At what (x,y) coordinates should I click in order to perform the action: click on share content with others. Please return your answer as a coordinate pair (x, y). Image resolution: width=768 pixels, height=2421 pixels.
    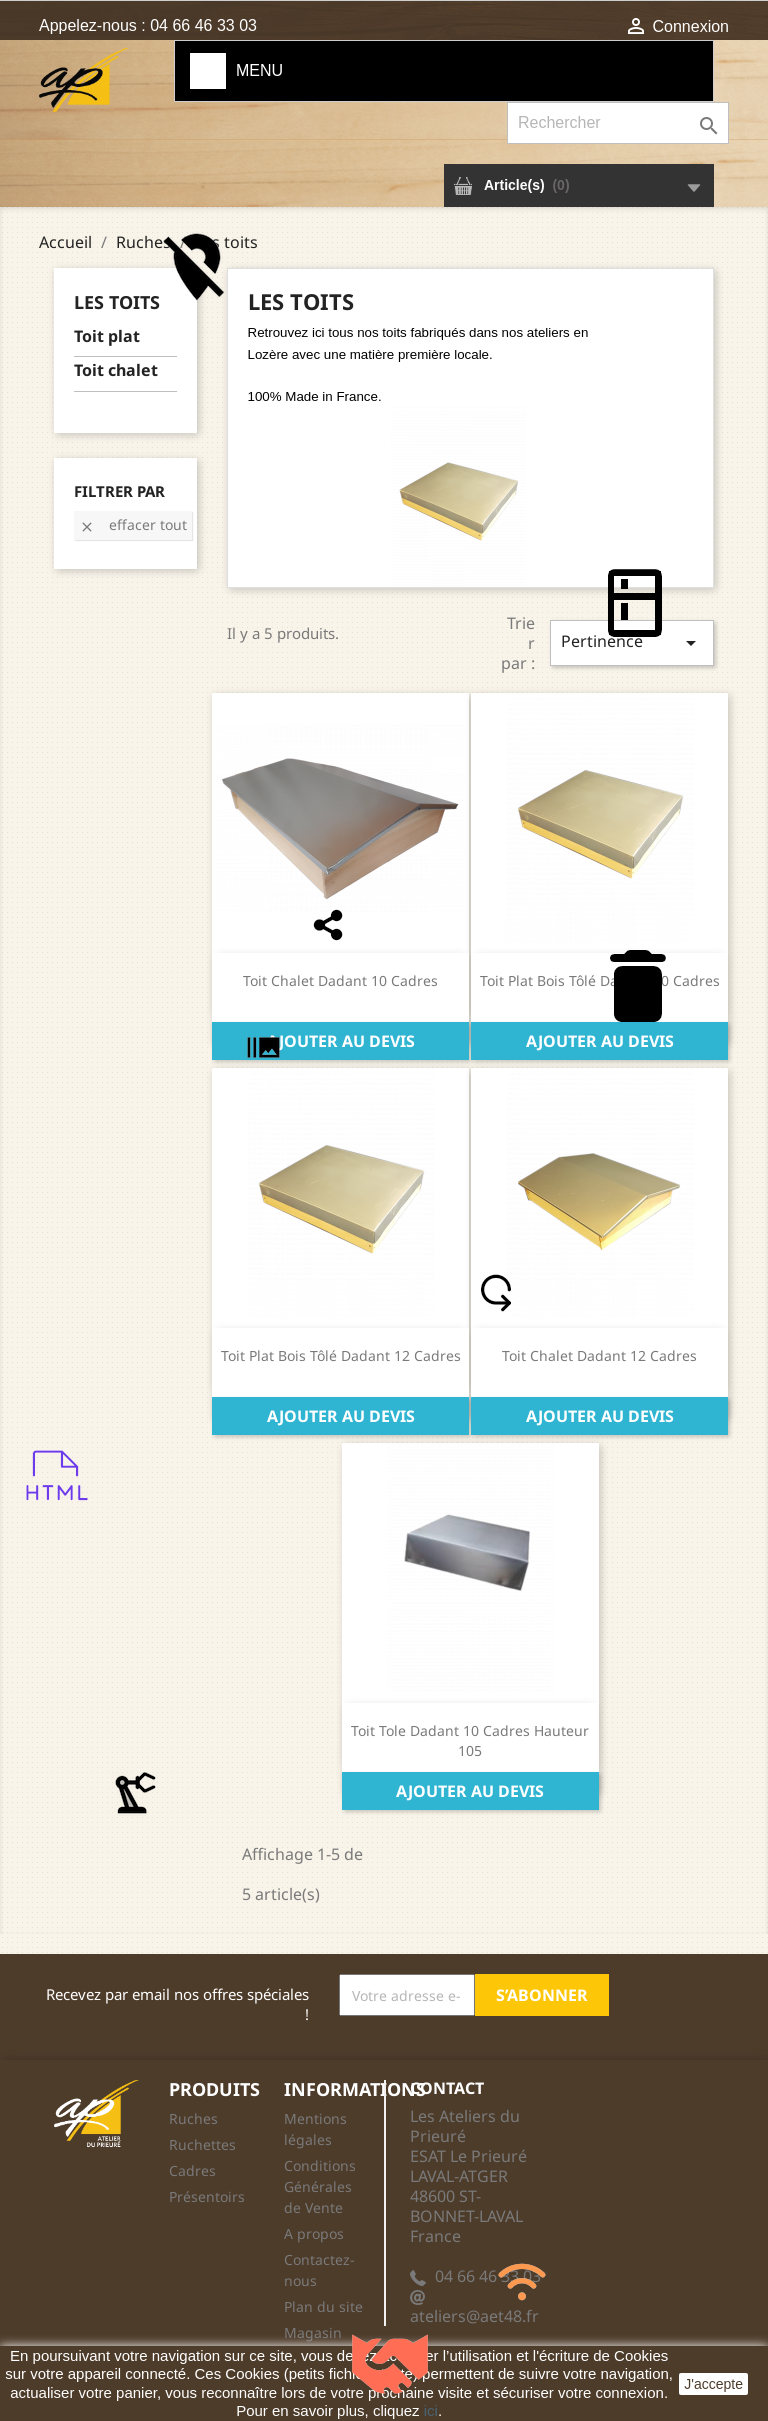
    Looking at the image, I should click on (329, 925).